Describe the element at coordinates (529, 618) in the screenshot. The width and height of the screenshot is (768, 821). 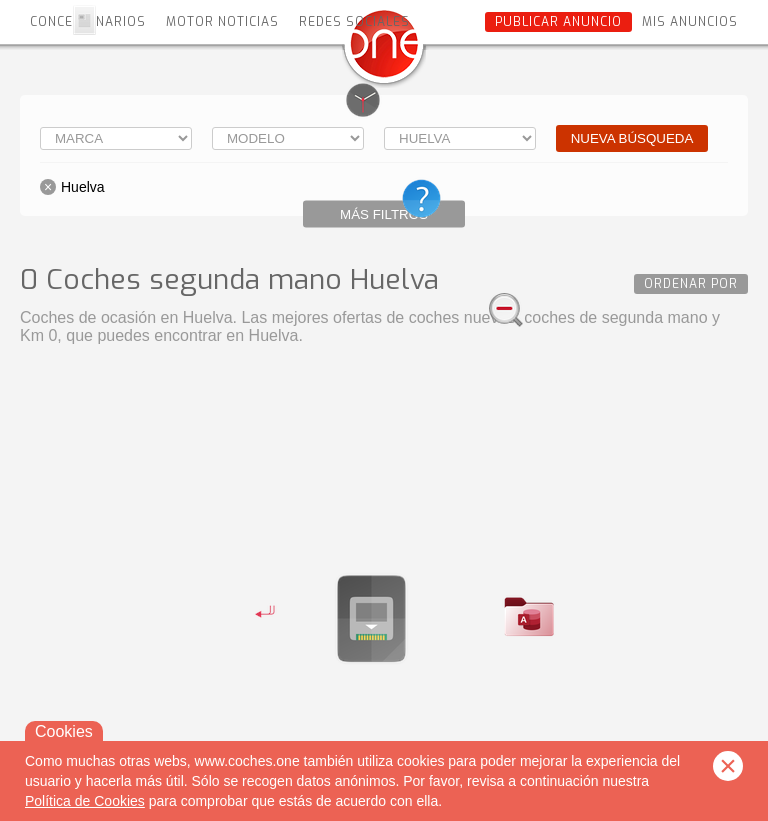
I see `open folder containing Microsoft Access database files` at that location.